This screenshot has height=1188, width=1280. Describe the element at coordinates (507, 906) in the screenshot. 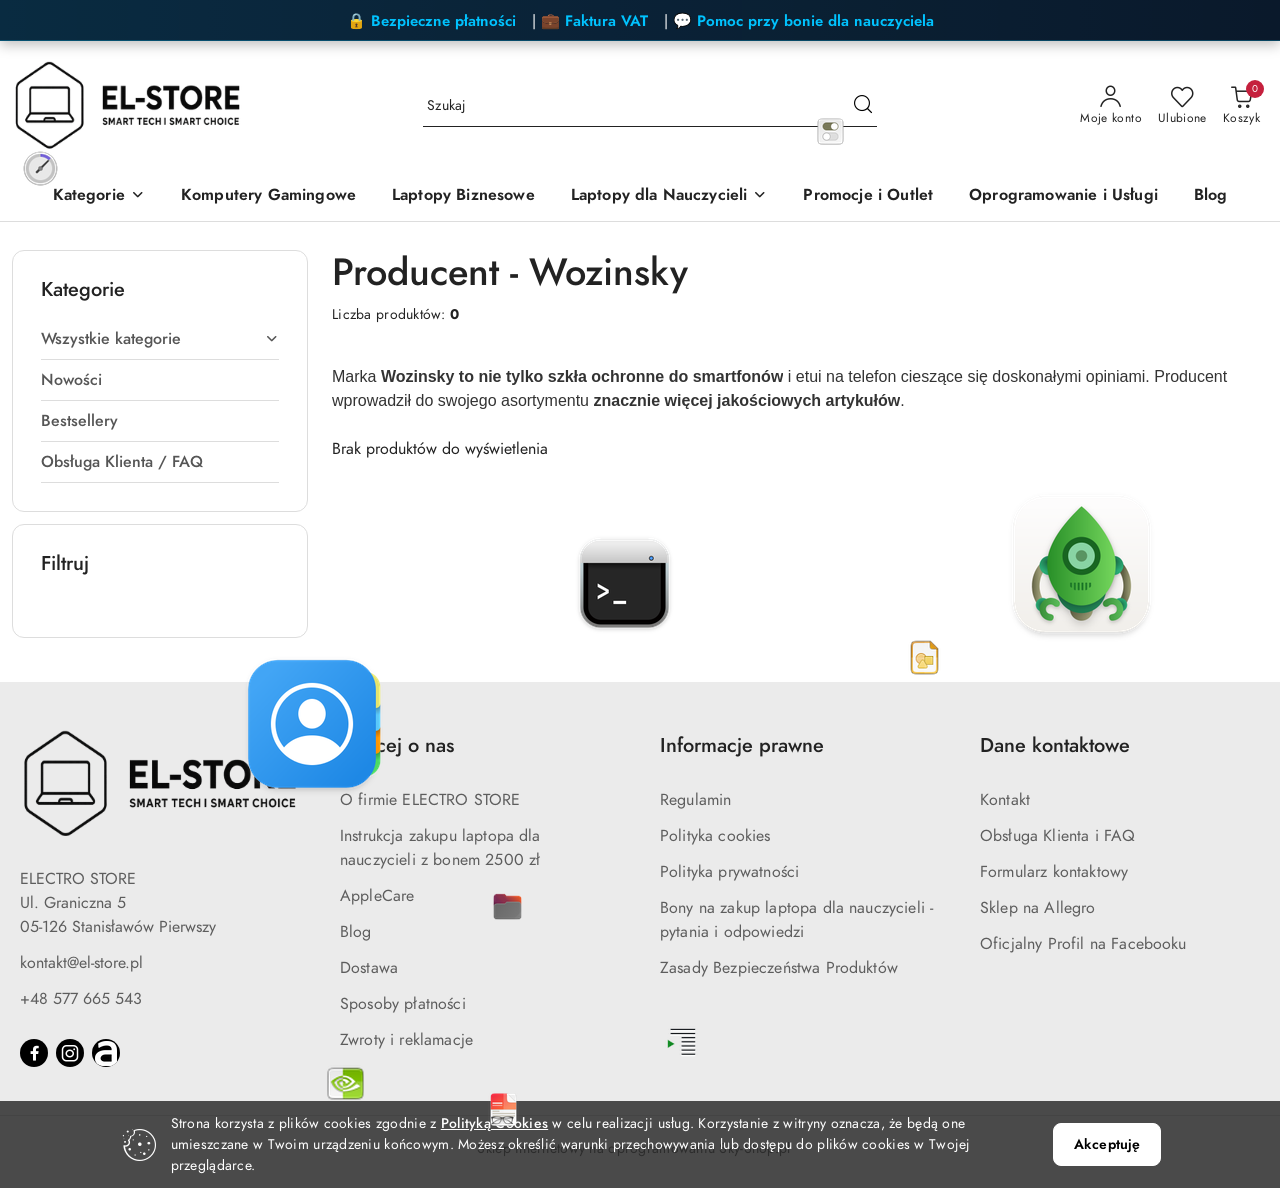

I see `view contents of an open folder` at that location.